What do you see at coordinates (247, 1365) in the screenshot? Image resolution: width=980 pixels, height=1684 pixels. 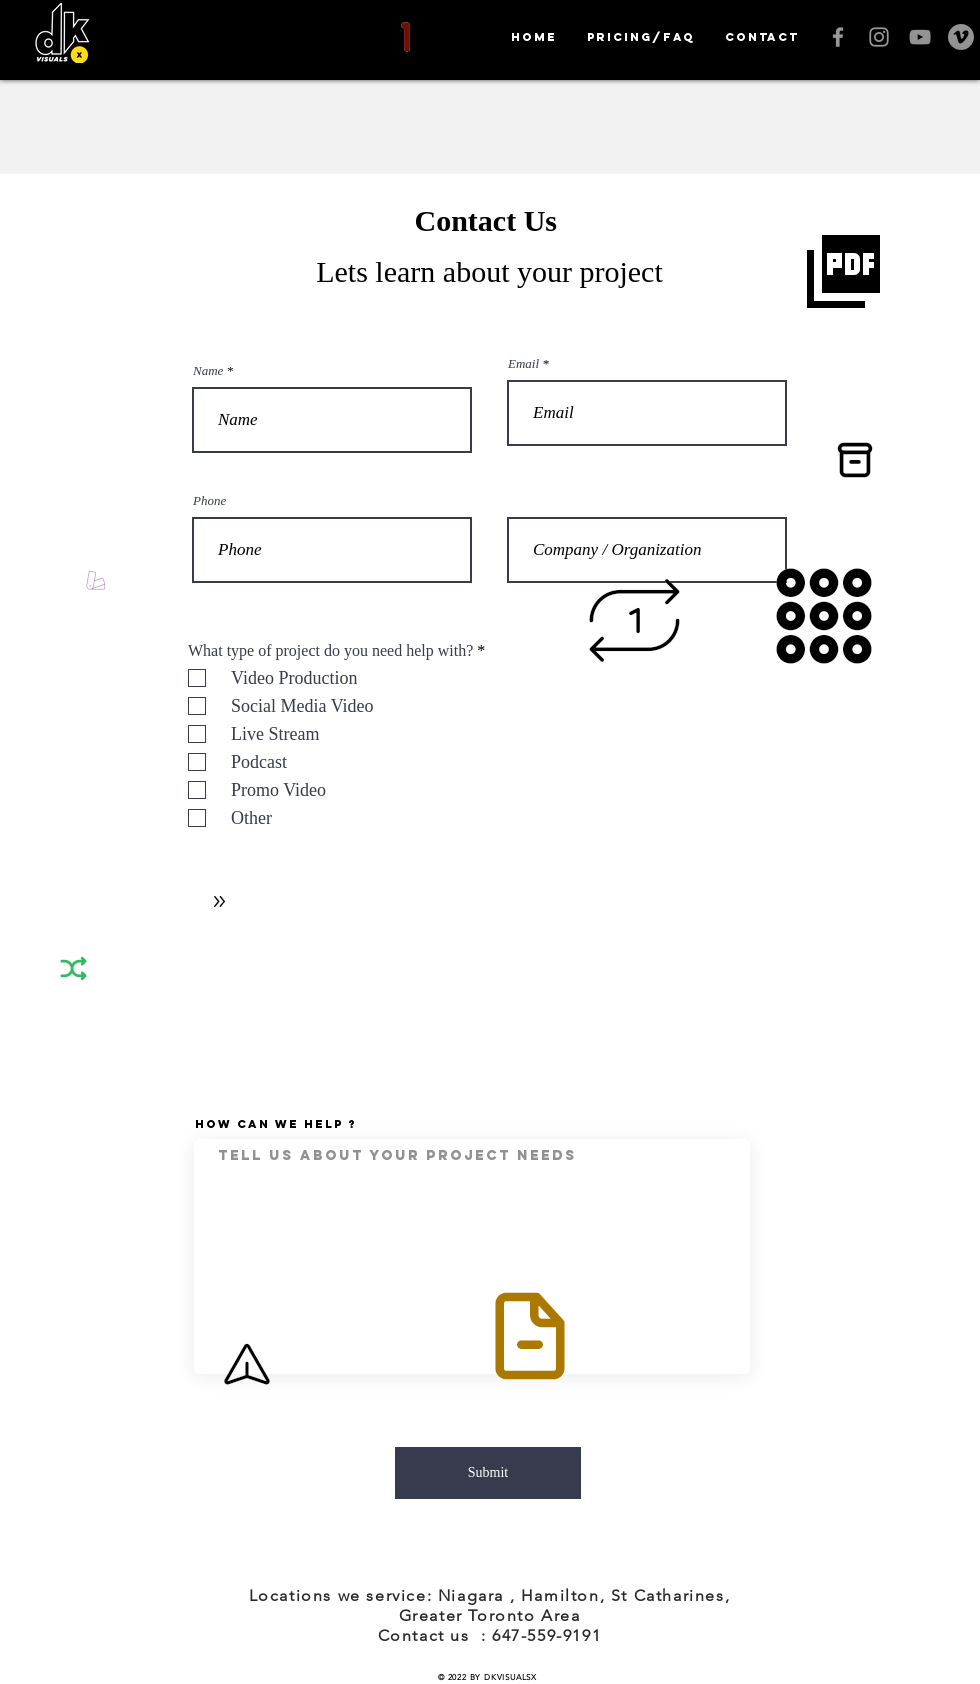 I see `send a message or email` at bounding box center [247, 1365].